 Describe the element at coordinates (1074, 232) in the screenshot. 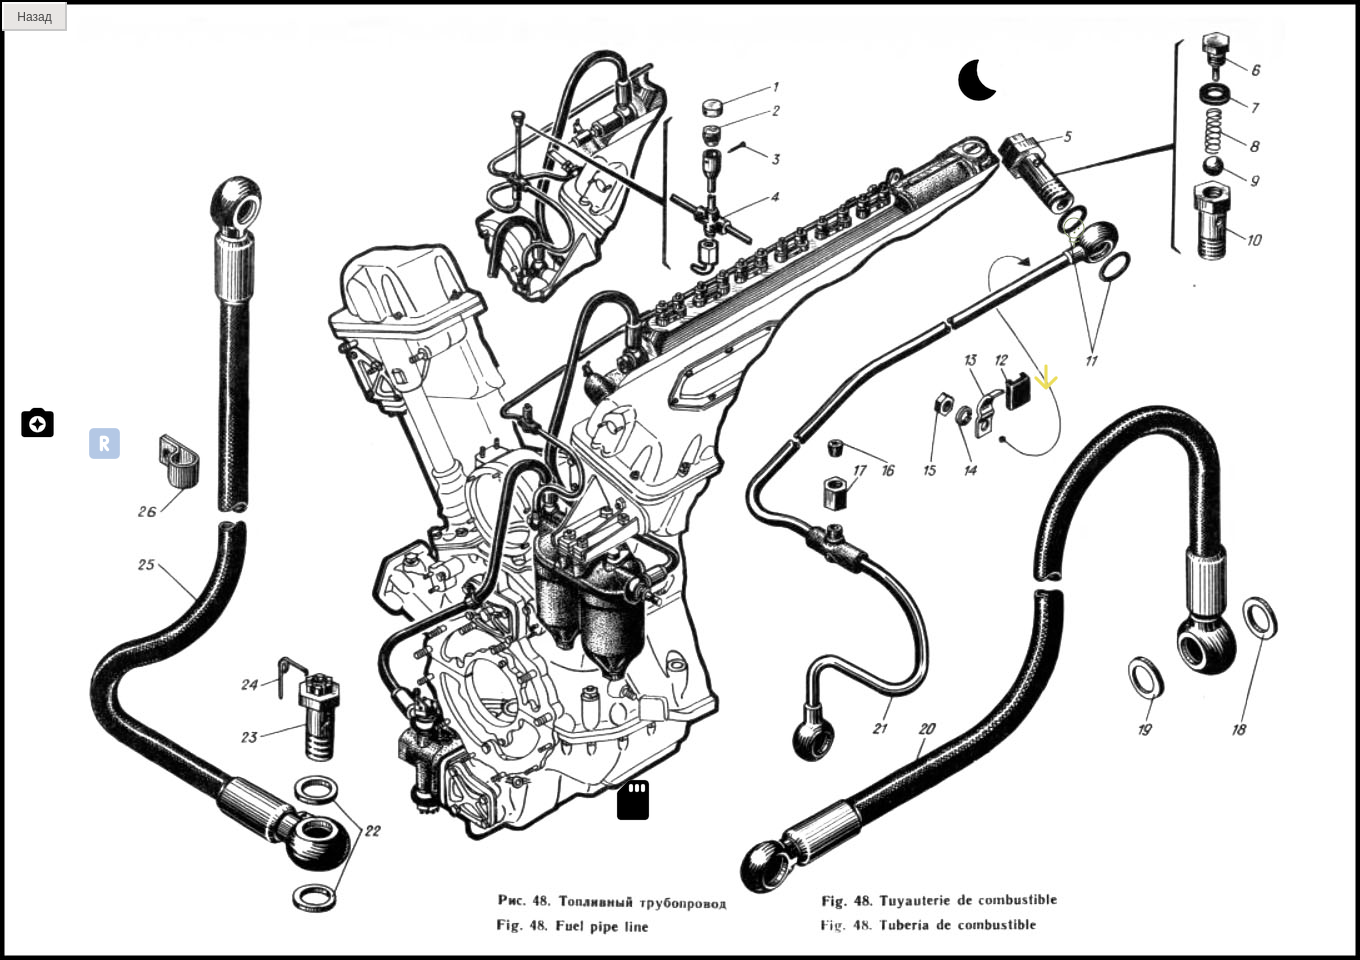

I see `access golf-related features or sports content` at that location.